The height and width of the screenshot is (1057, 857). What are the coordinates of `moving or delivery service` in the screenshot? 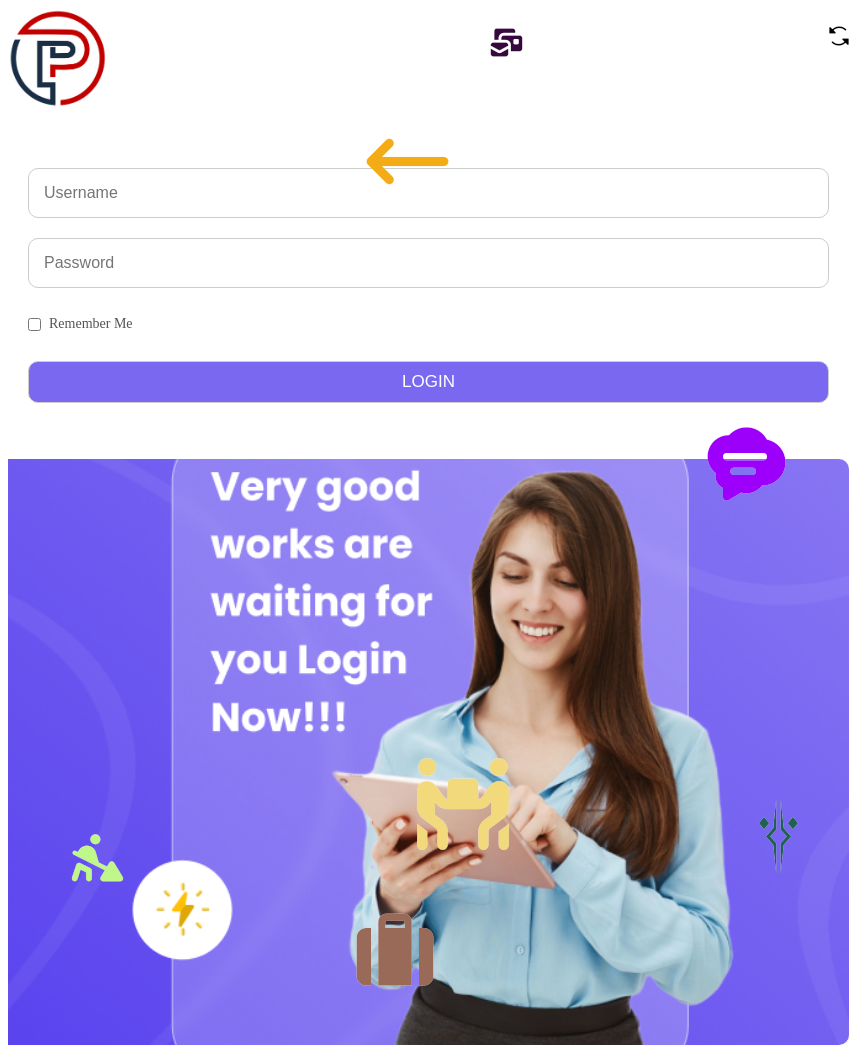 It's located at (463, 804).